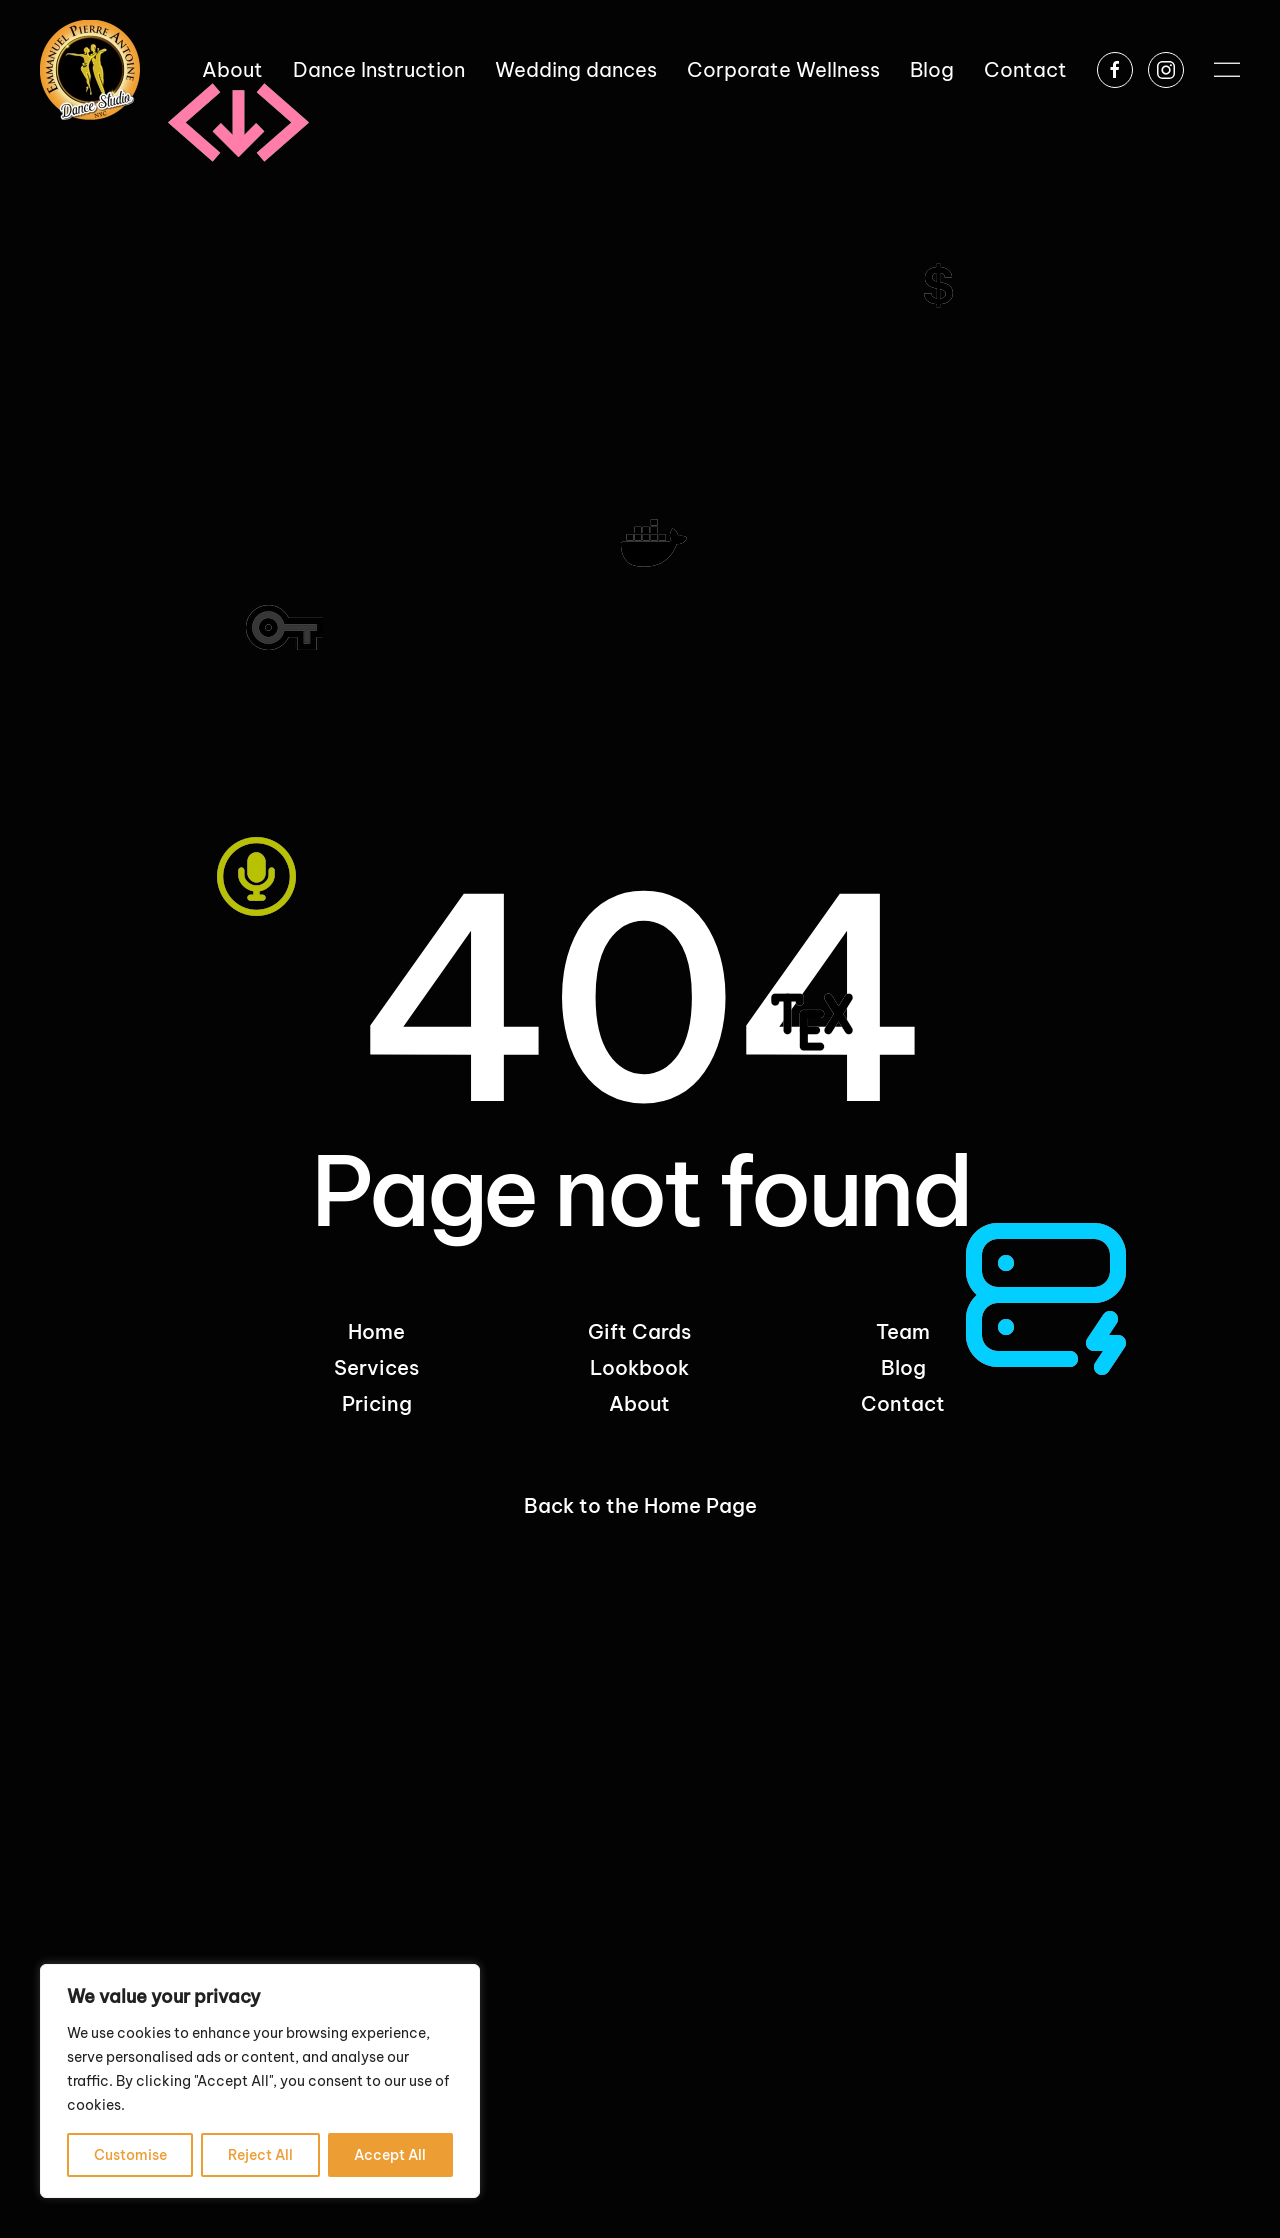  Describe the element at coordinates (256, 876) in the screenshot. I see `tap to start voice input` at that location.